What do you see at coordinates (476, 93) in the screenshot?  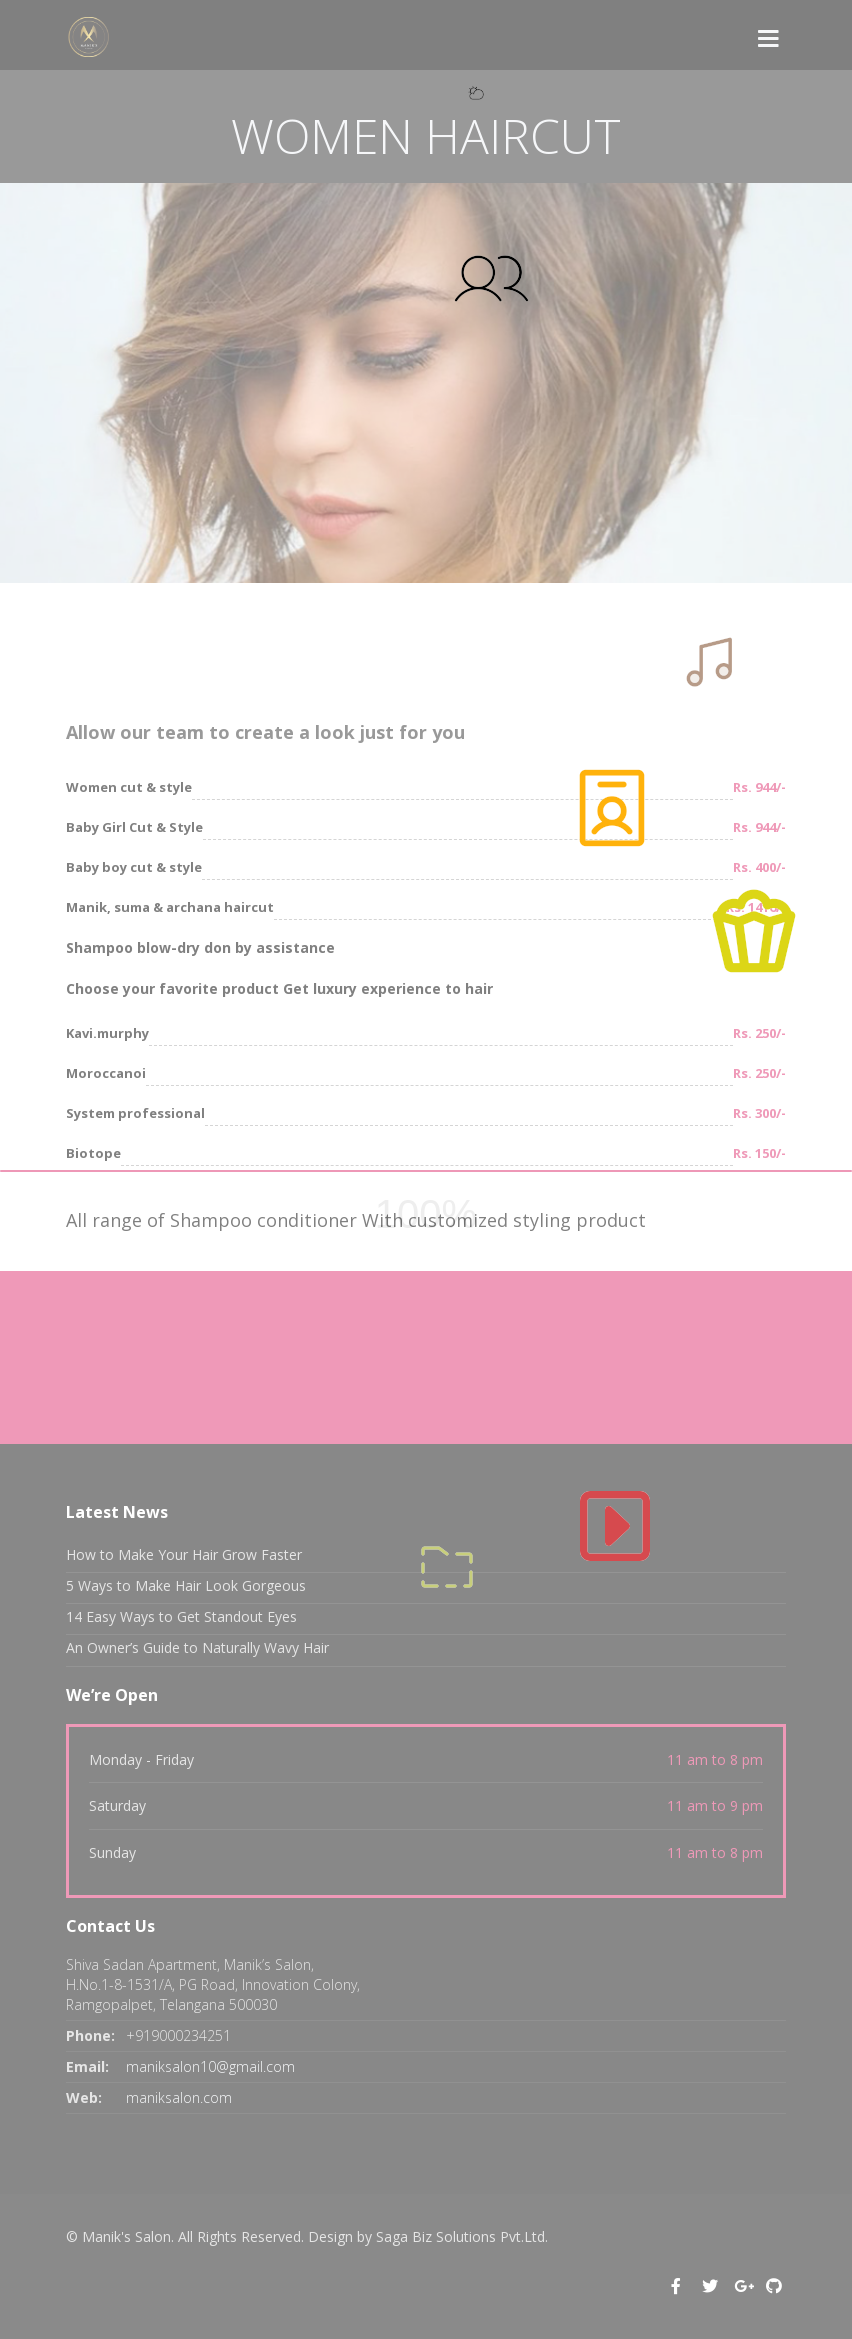 I see `indicates partly cloudy weather conditions` at bounding box center [476, 93].